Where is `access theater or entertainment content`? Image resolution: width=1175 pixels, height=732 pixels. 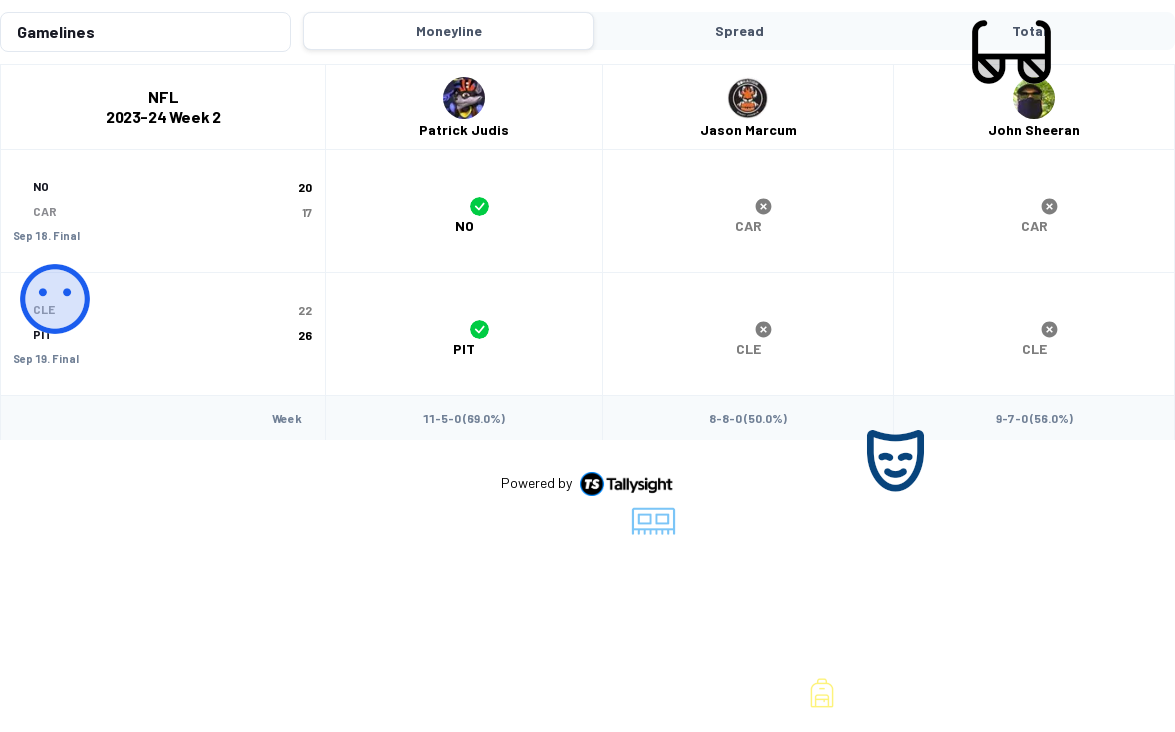
access theater or entertainment content is located at coordinates (895, 458).